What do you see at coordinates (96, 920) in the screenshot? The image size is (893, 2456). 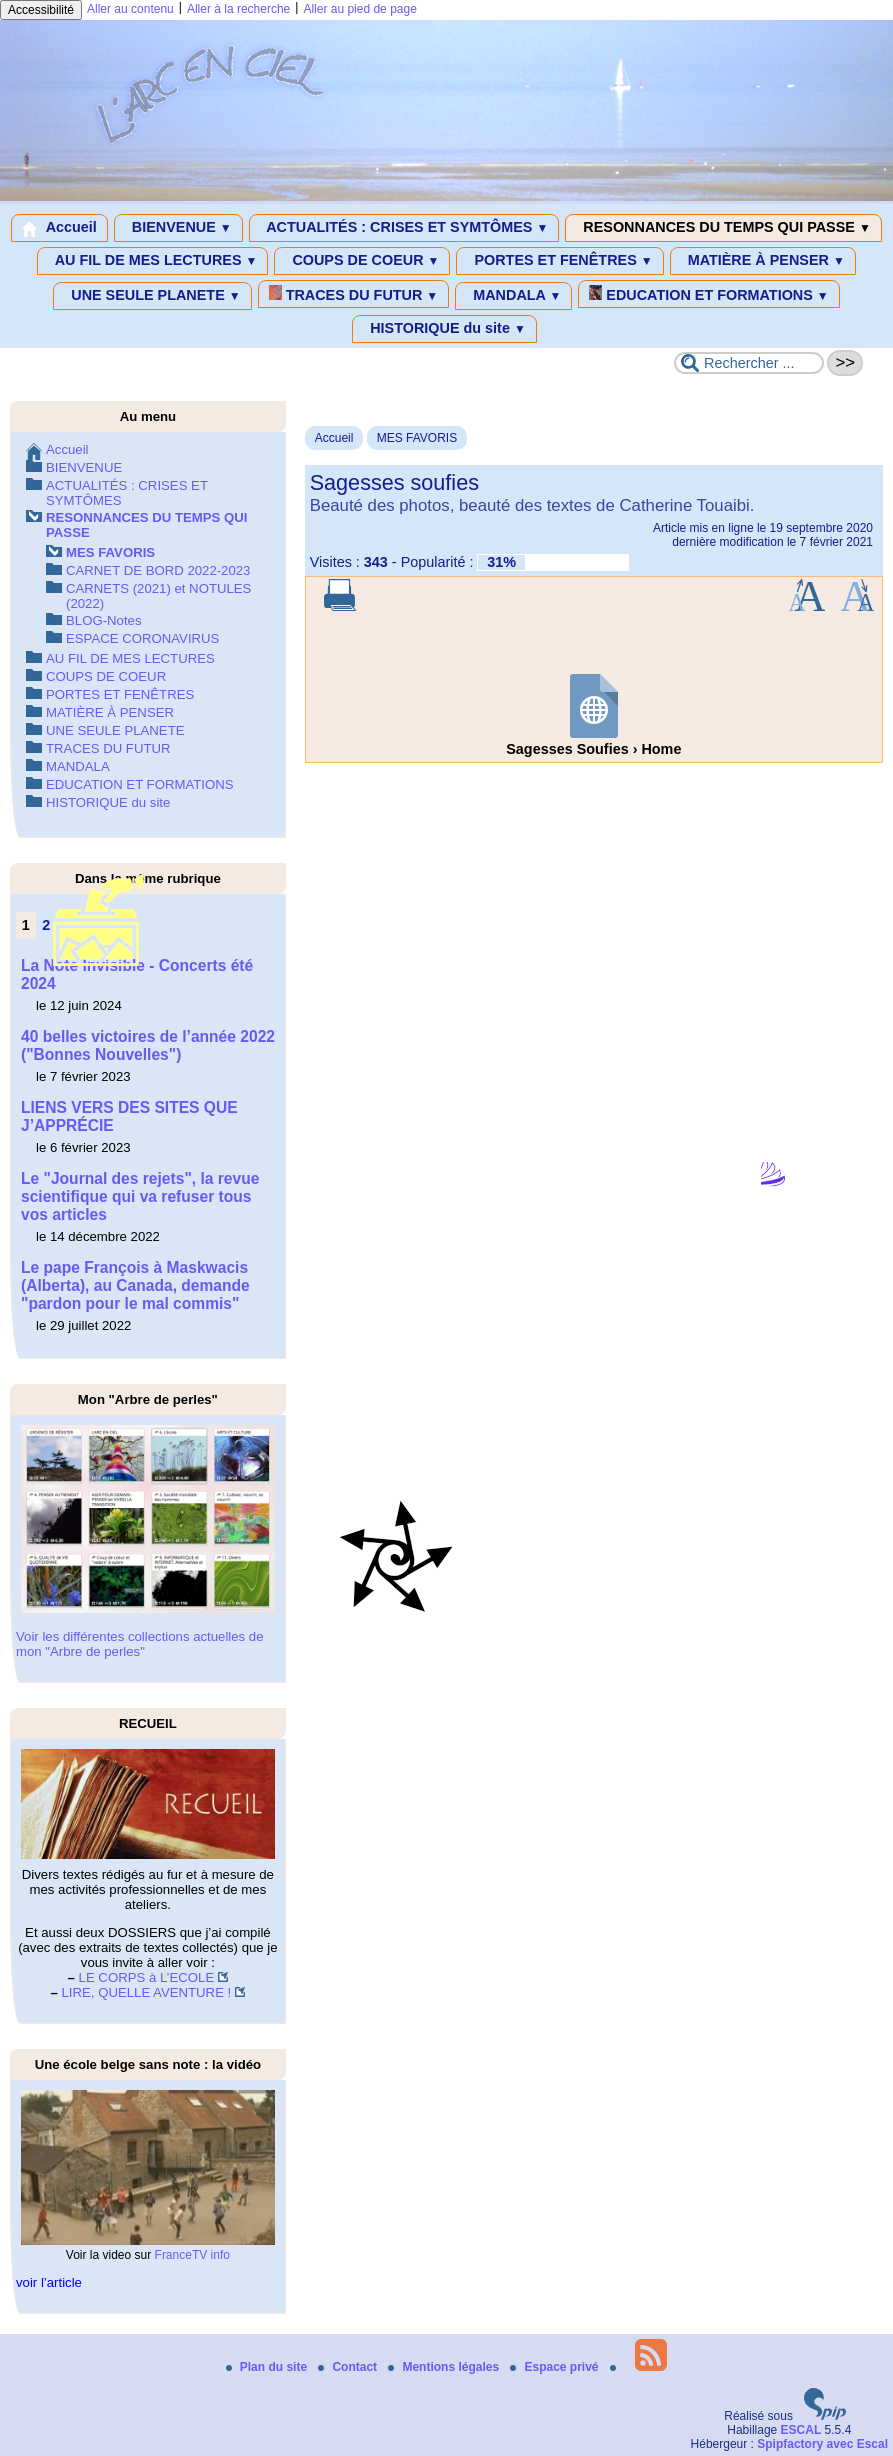 I see `cast your vote` at bounding box center [96, 920].